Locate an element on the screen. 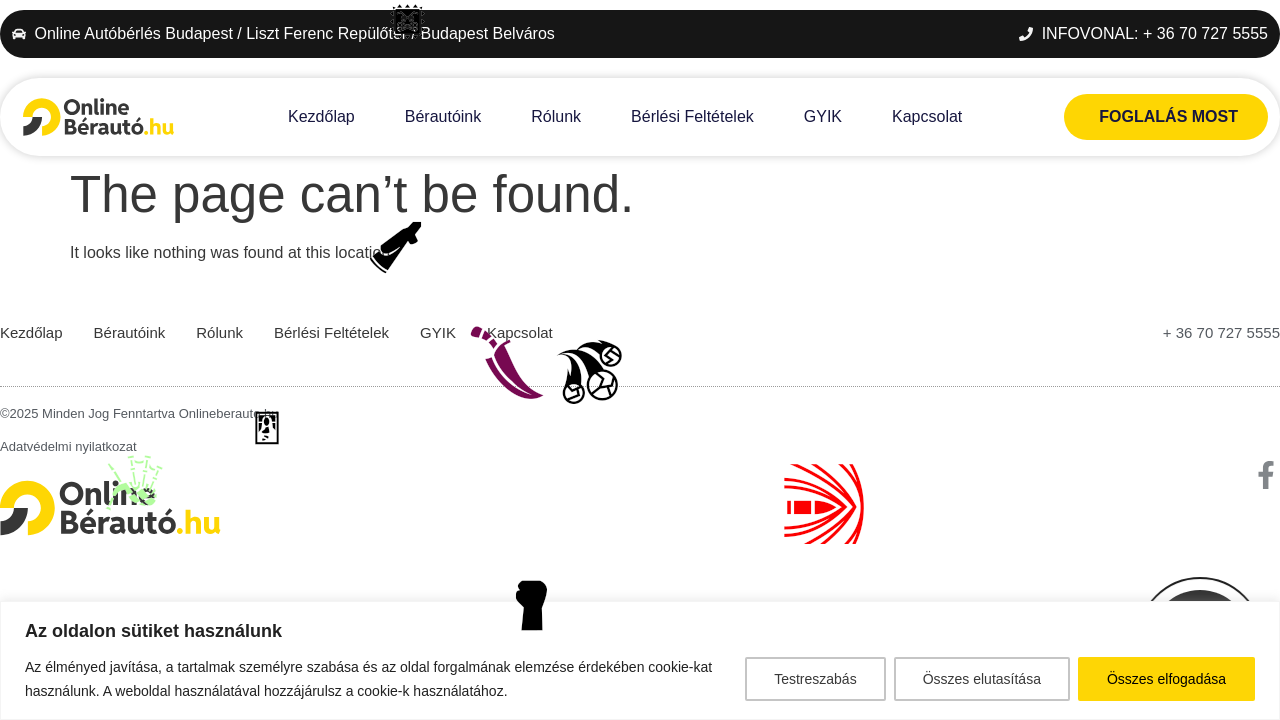 This screenshot has width=1280, height=720. indicates high-speed or fast-forward action is located at coordinates (824, 504).